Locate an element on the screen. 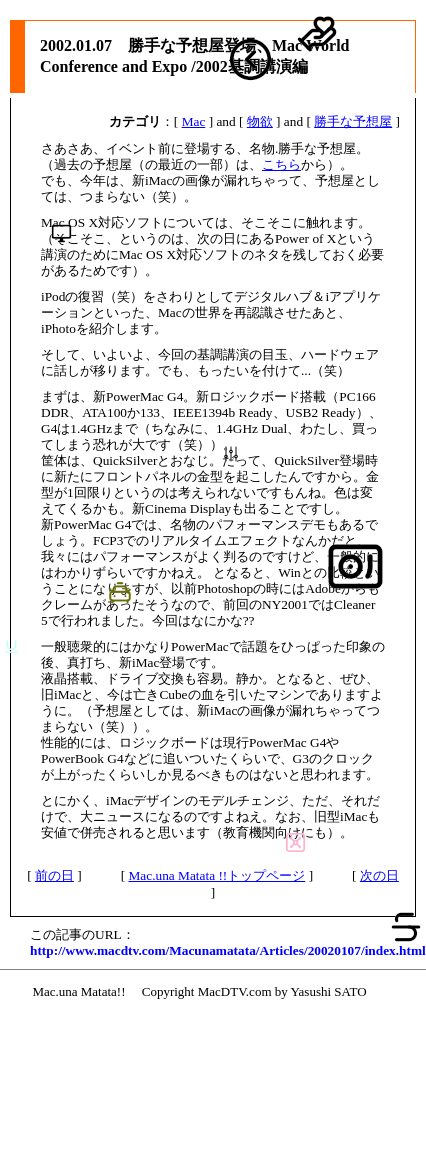 The image size is (426, 1149). donate or give support is located at coordinates (317, 34).